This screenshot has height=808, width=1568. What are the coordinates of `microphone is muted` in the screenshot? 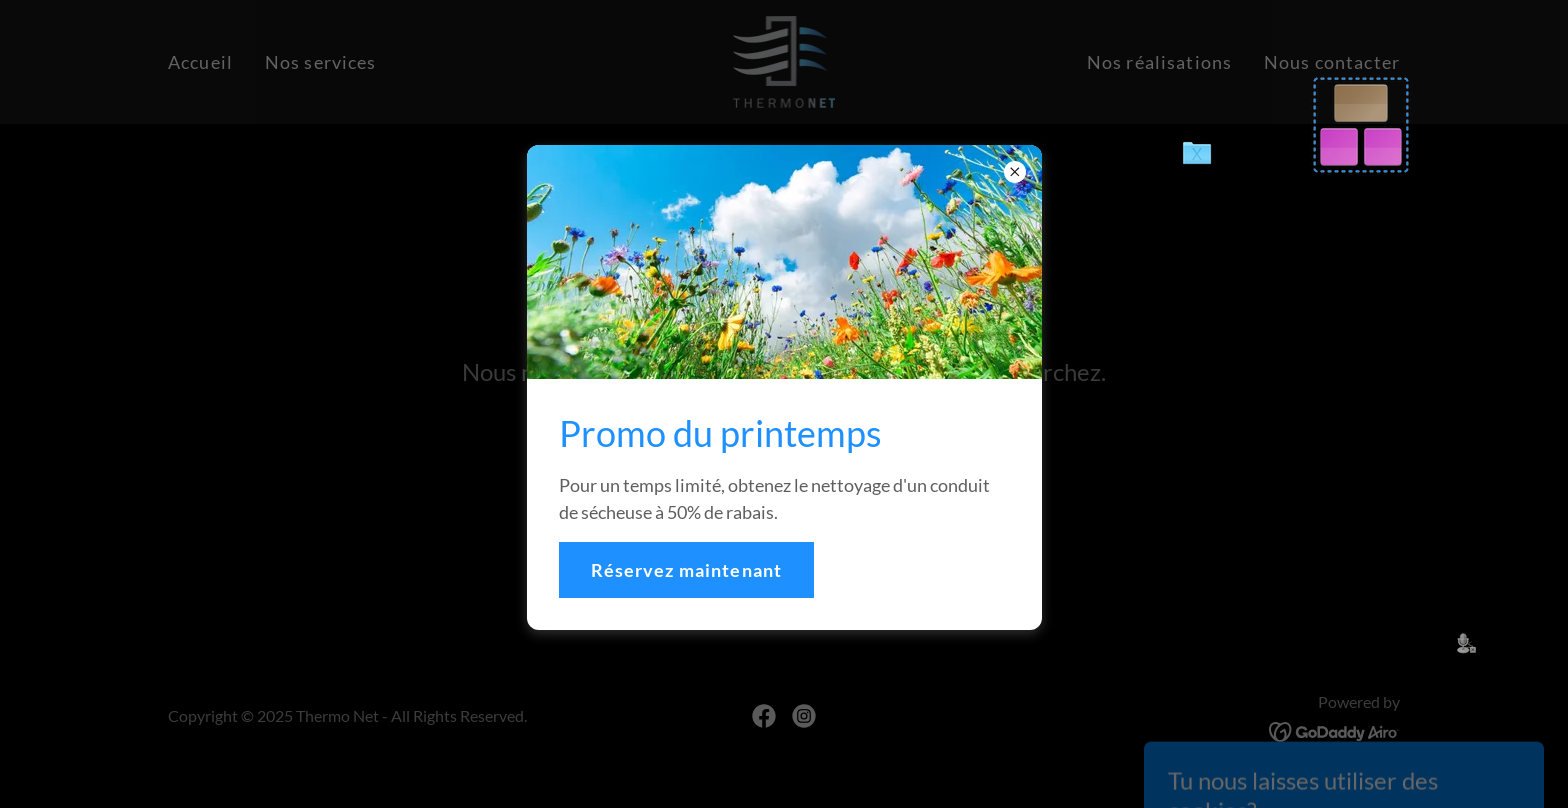 It's located at (1466, 643).